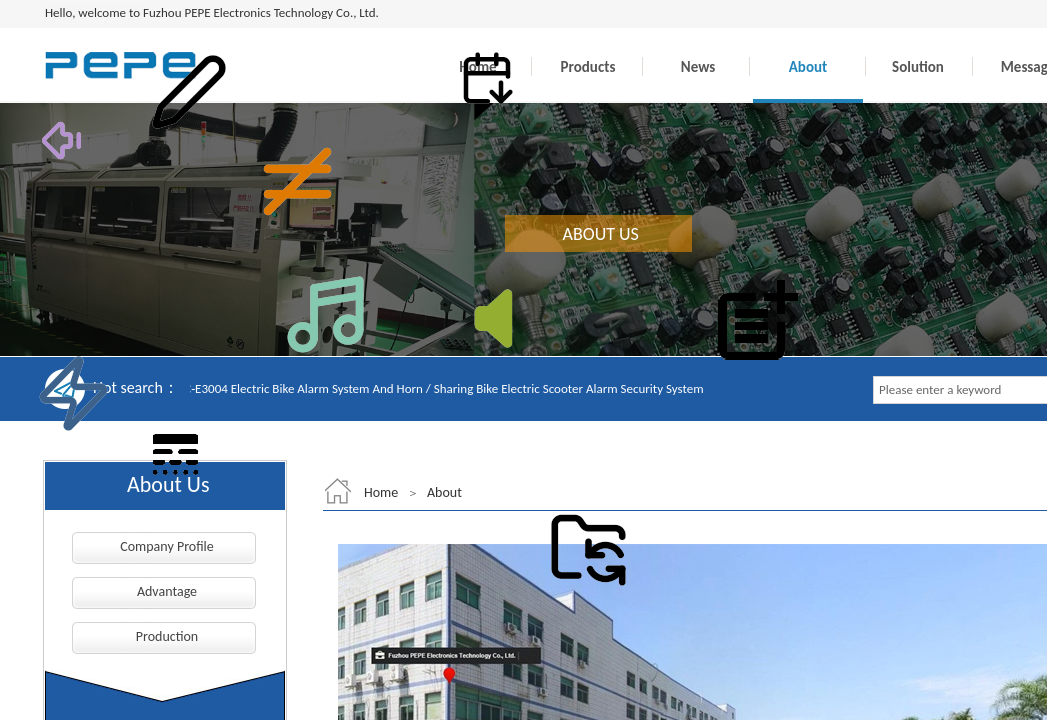  I want to click on mute or unmute audio, so click(495, 318).